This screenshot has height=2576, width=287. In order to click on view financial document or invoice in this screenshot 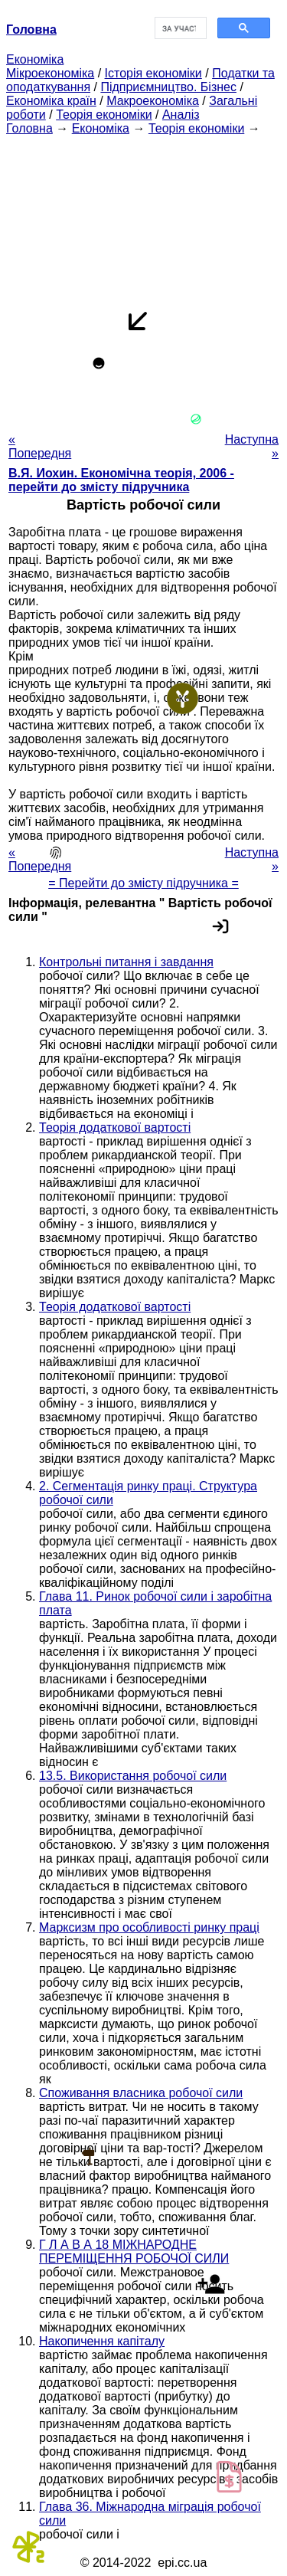, I will do `click(229, 2476)`.